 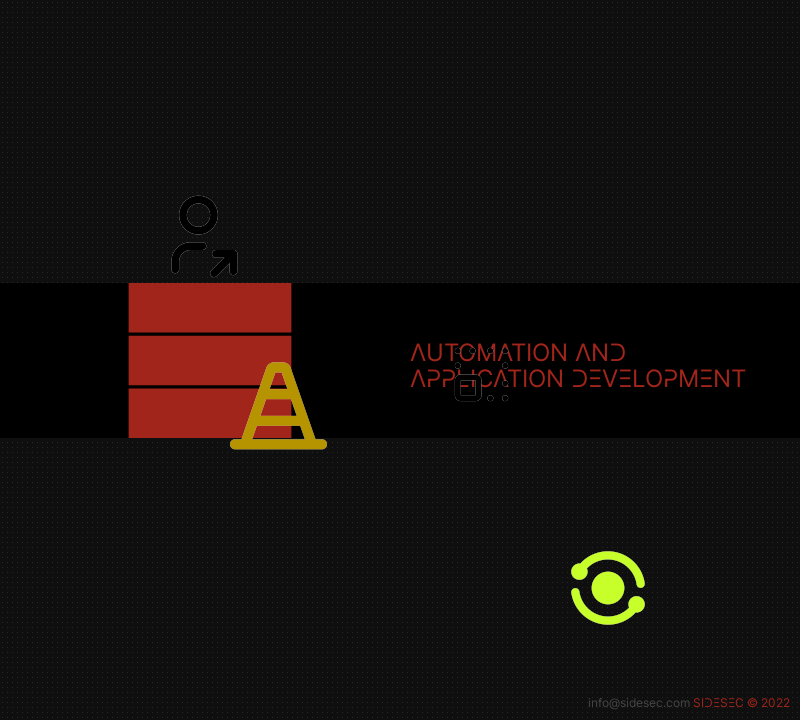 I want to click on align content to bottom-left corner, so click(x=481, y=374).